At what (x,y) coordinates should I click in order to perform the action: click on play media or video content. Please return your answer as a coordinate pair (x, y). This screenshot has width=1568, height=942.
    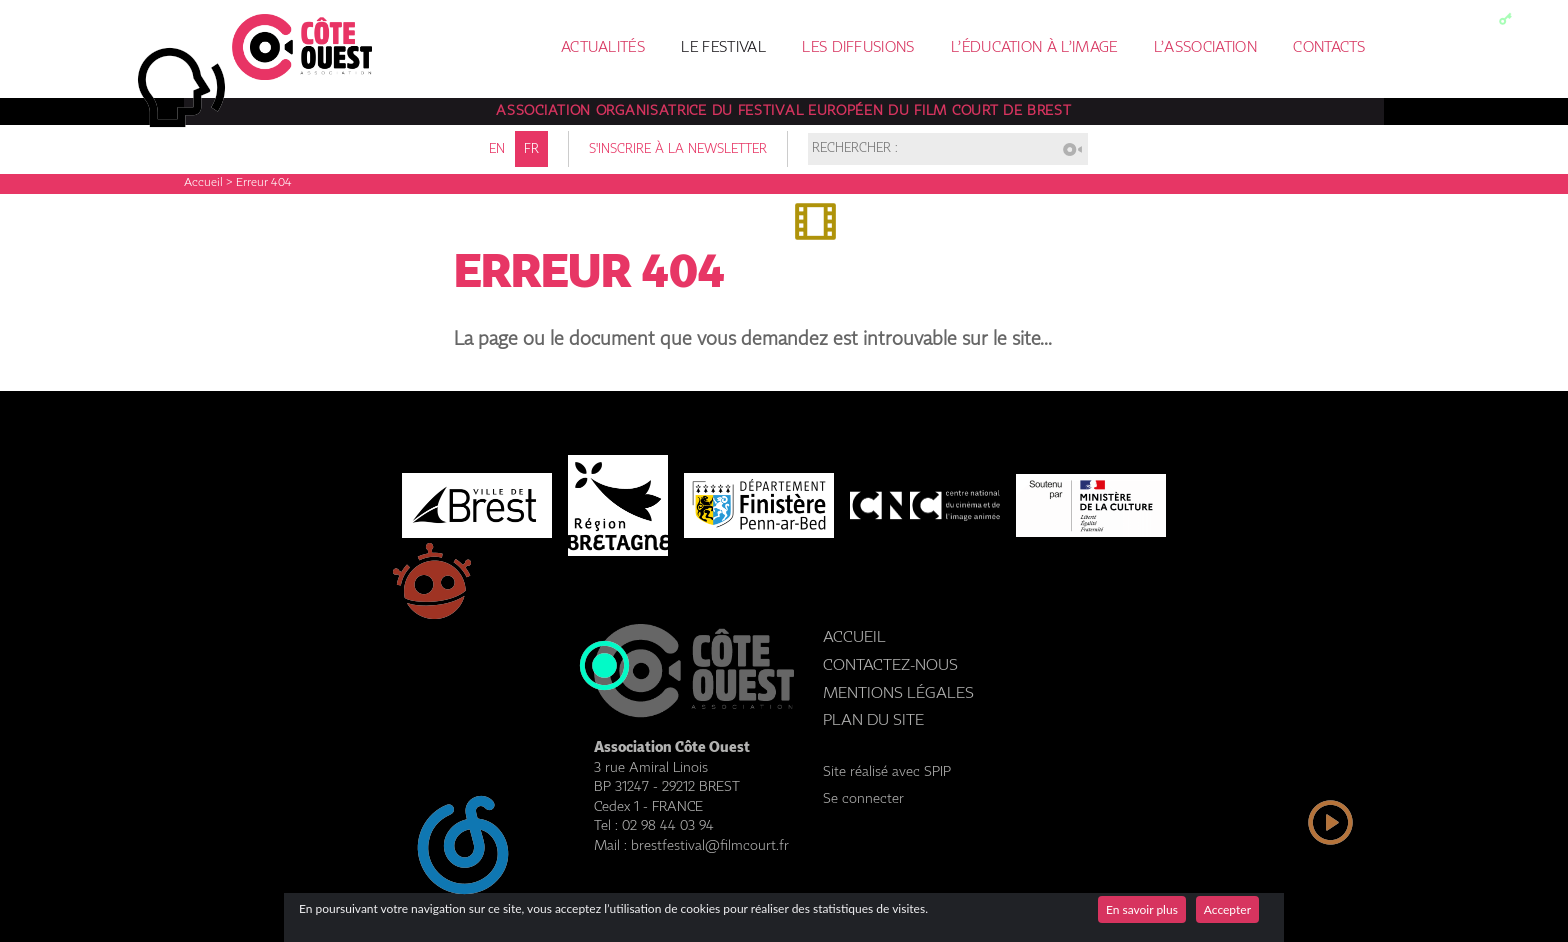
    Looking at the image, I should click on (1330, 822).